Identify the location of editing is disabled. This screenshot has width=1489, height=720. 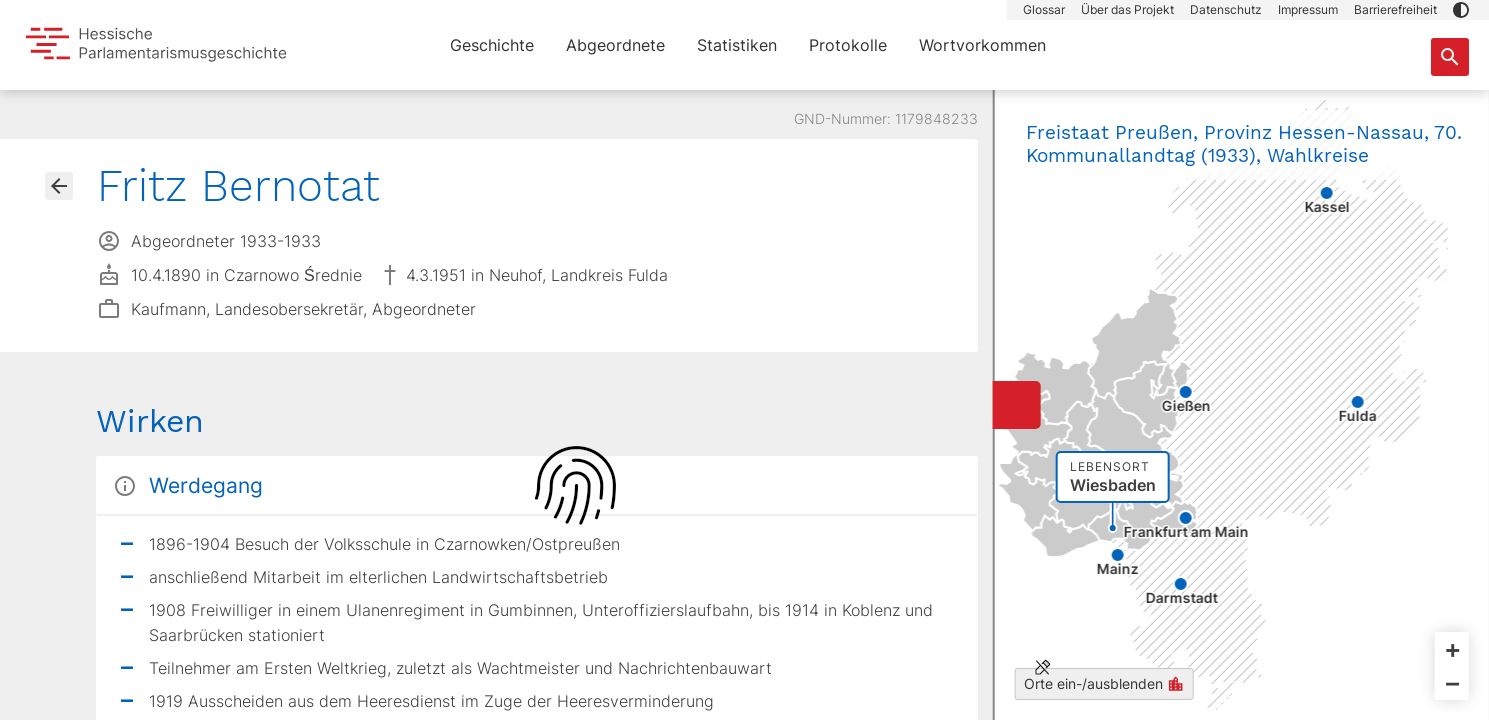
(1042, 667).